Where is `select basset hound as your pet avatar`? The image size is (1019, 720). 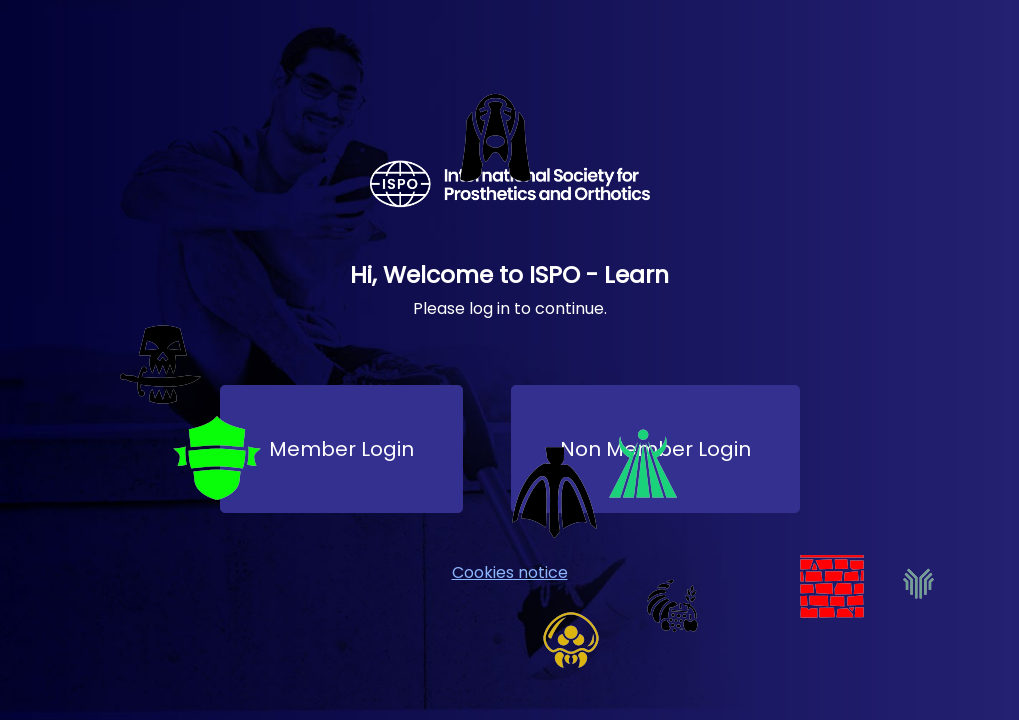 select basset hound as your pet avatar is located at coordinates (495, 137).